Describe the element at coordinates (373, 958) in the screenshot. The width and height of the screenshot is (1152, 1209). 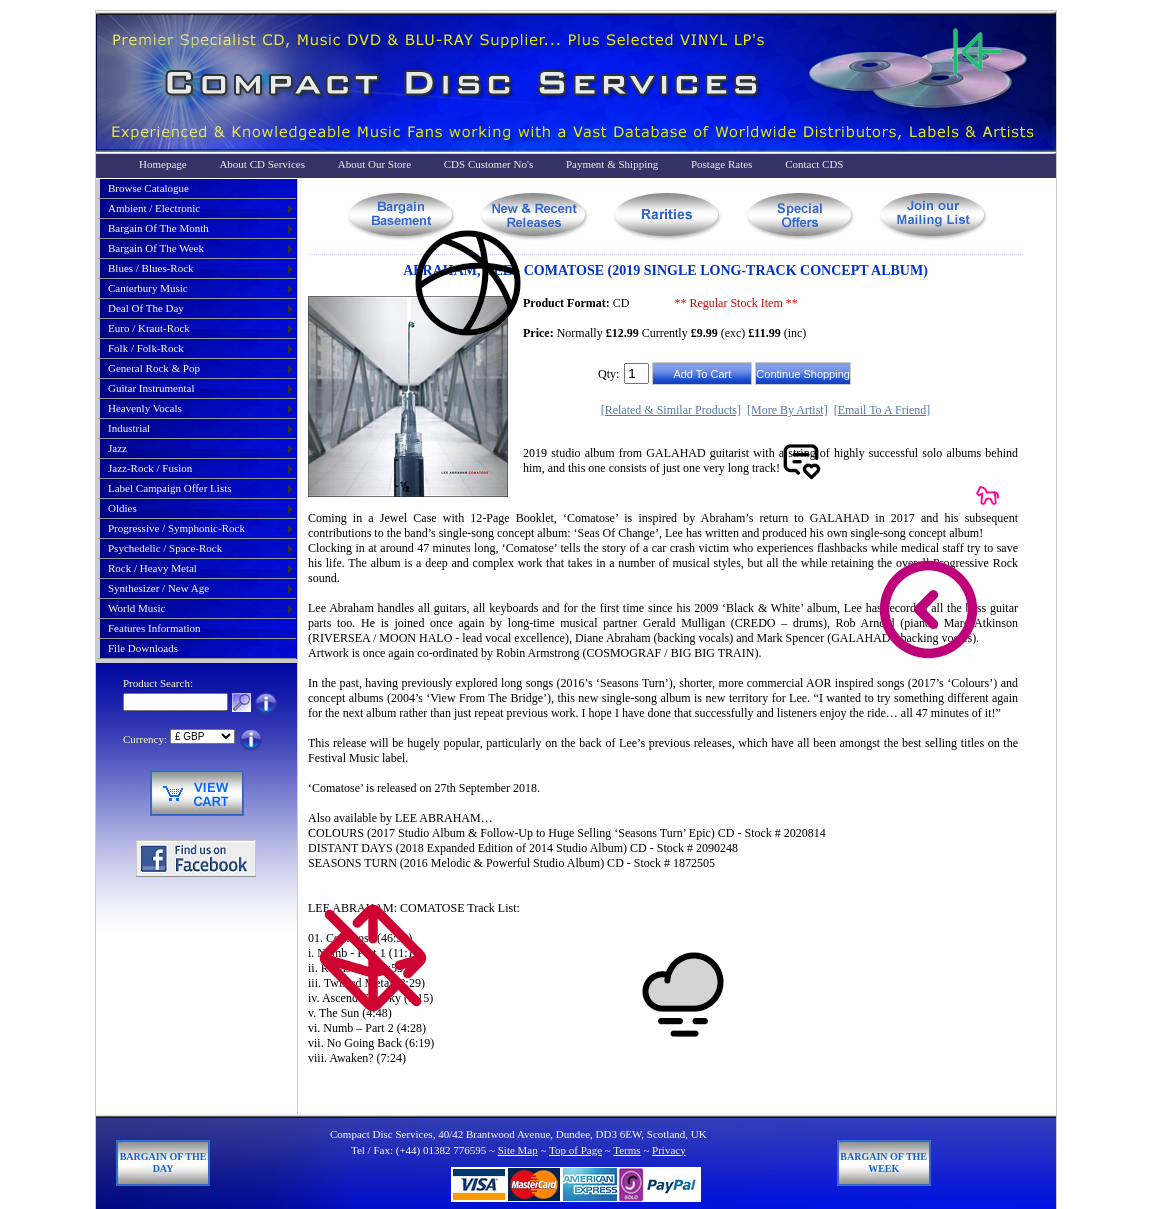
I see `disable 3D object view` at that location.